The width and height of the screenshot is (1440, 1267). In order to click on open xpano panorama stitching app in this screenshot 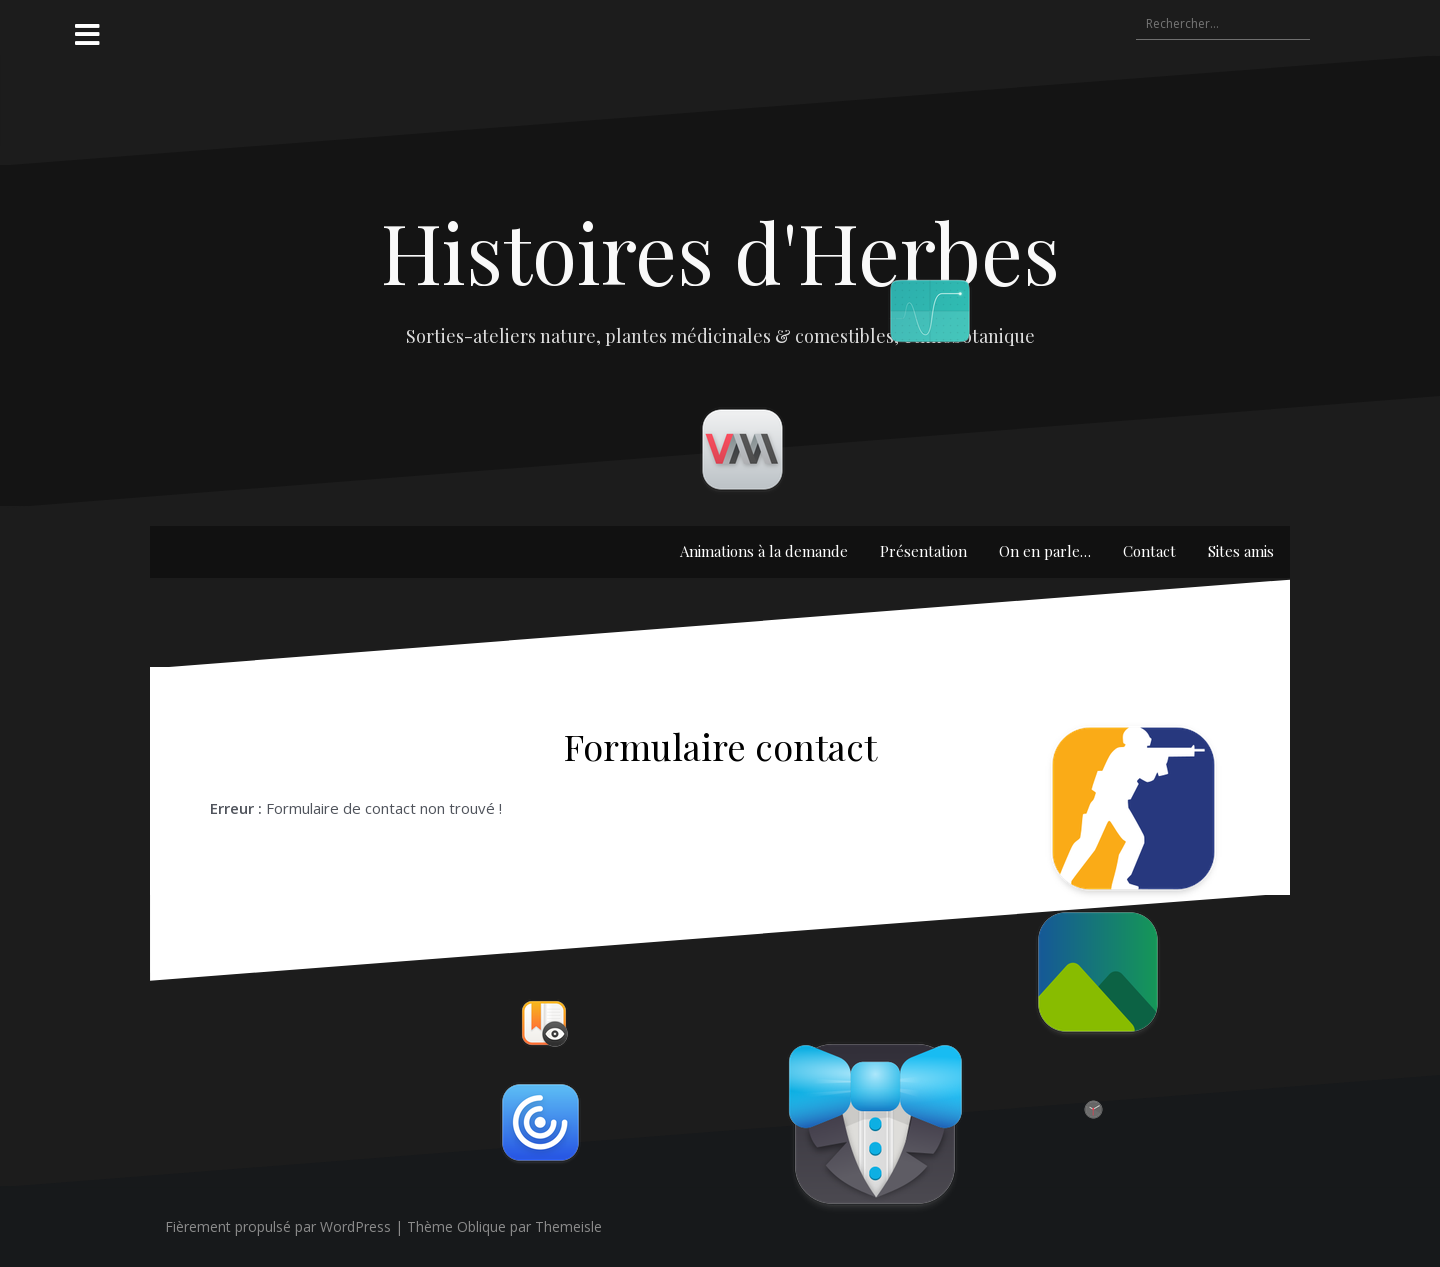, I will do `click(1098, 972)`.